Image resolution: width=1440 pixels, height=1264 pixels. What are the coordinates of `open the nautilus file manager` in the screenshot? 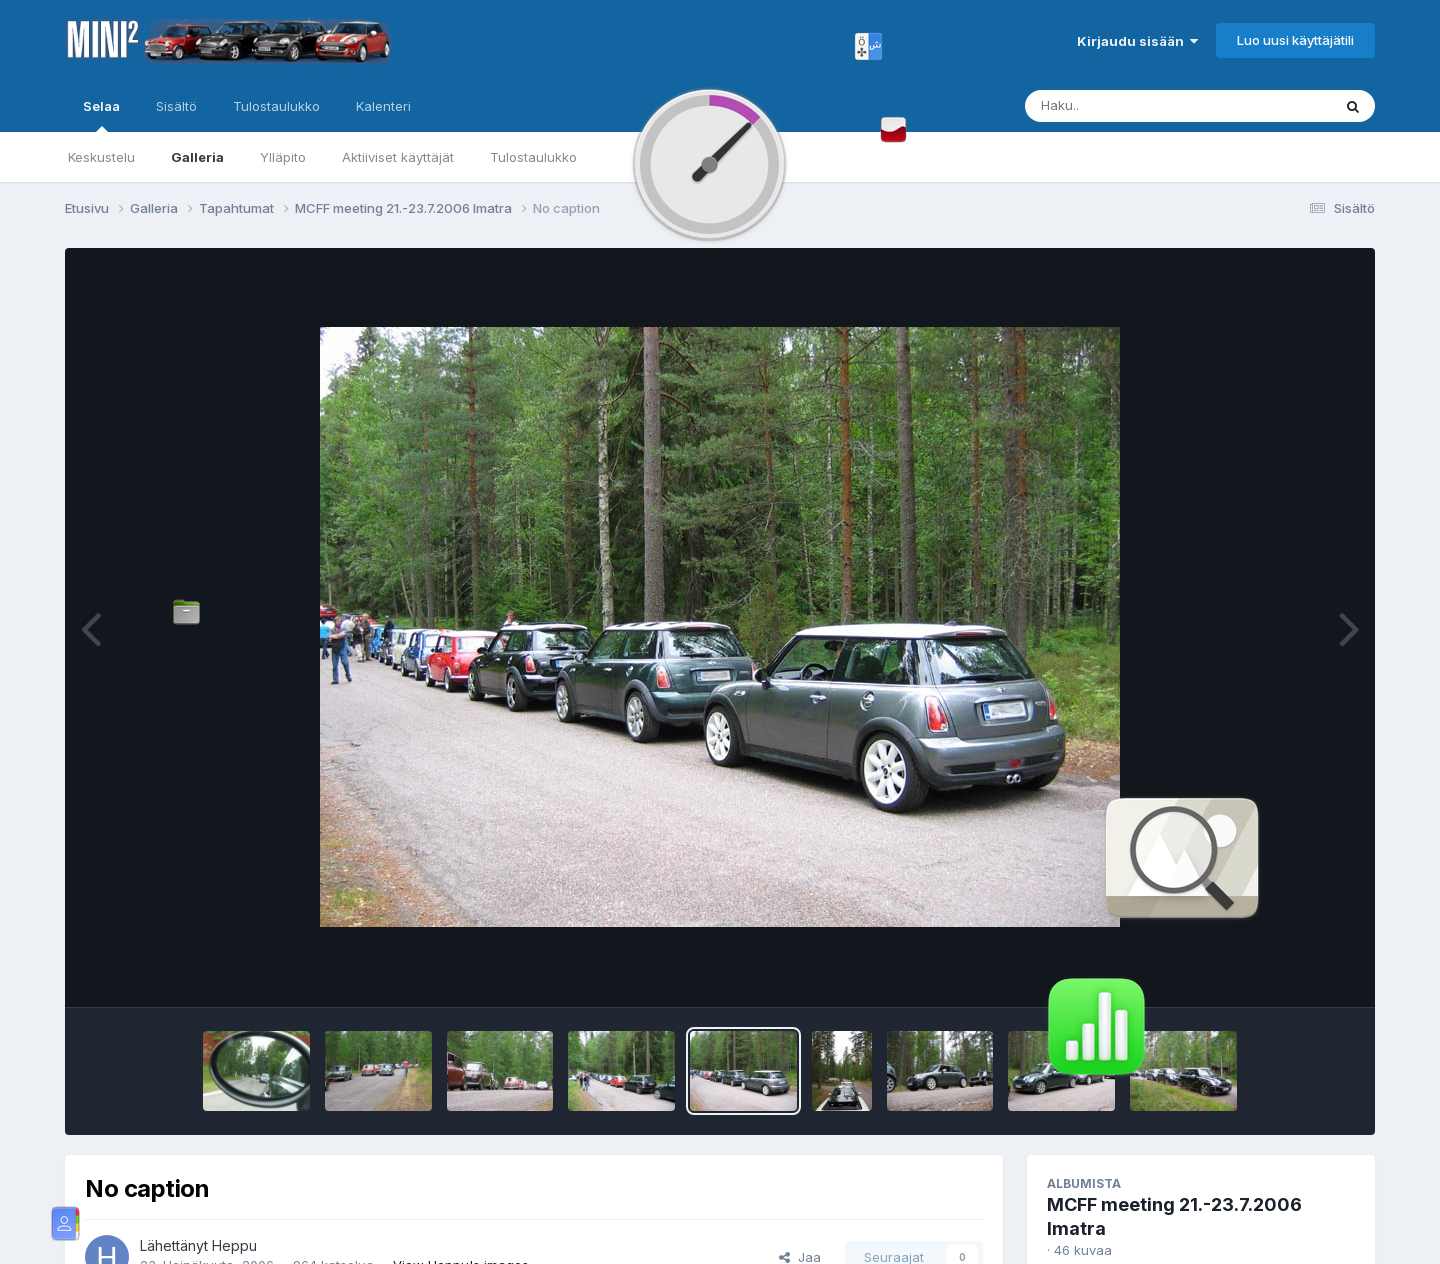 It's located at (186, 611).